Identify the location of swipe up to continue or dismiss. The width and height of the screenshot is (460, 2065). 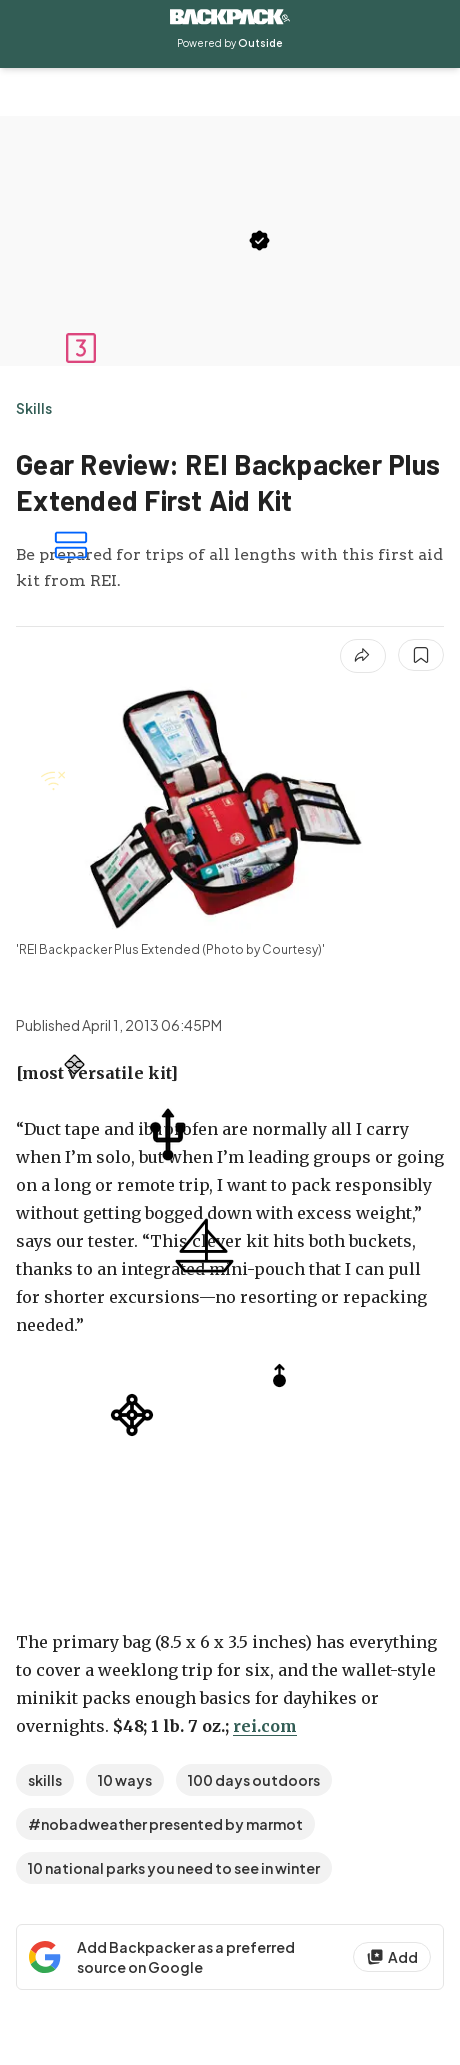
(279, 1375).